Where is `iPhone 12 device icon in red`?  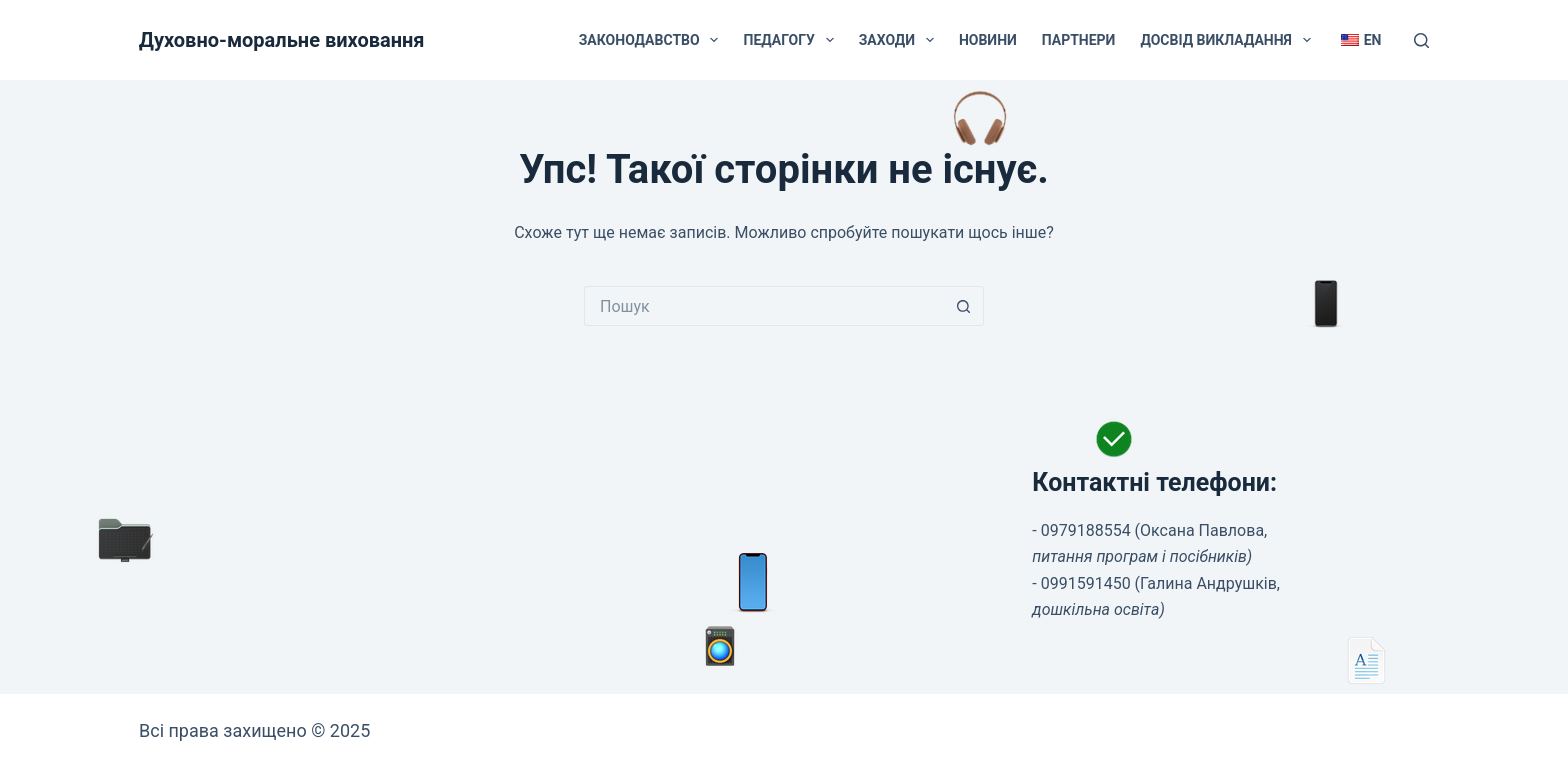 iPhone 12 device icon in red is located at coordinates (753, 583).